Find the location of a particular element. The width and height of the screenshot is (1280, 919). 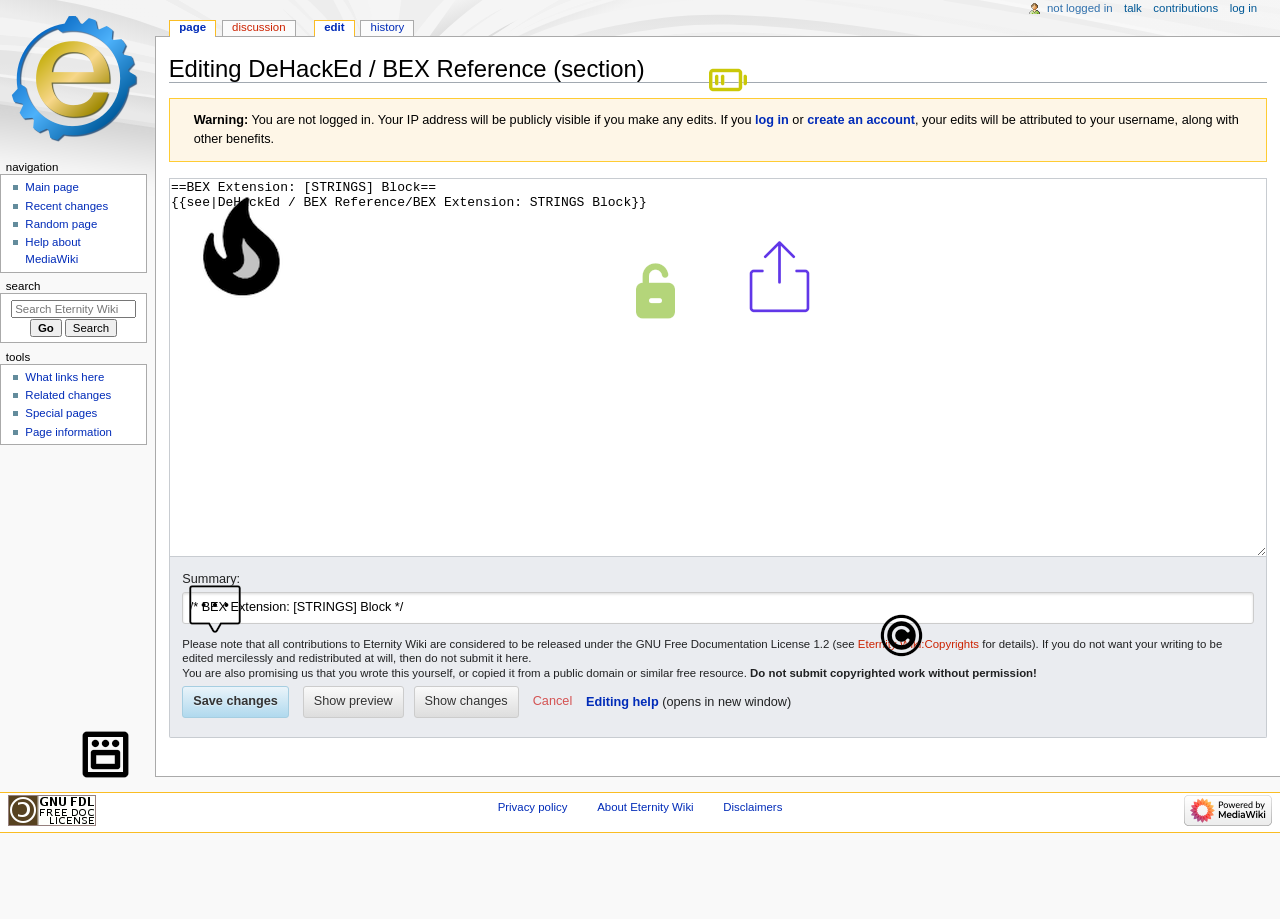

unlock a secured item or account is located at coordinates (655, 292).